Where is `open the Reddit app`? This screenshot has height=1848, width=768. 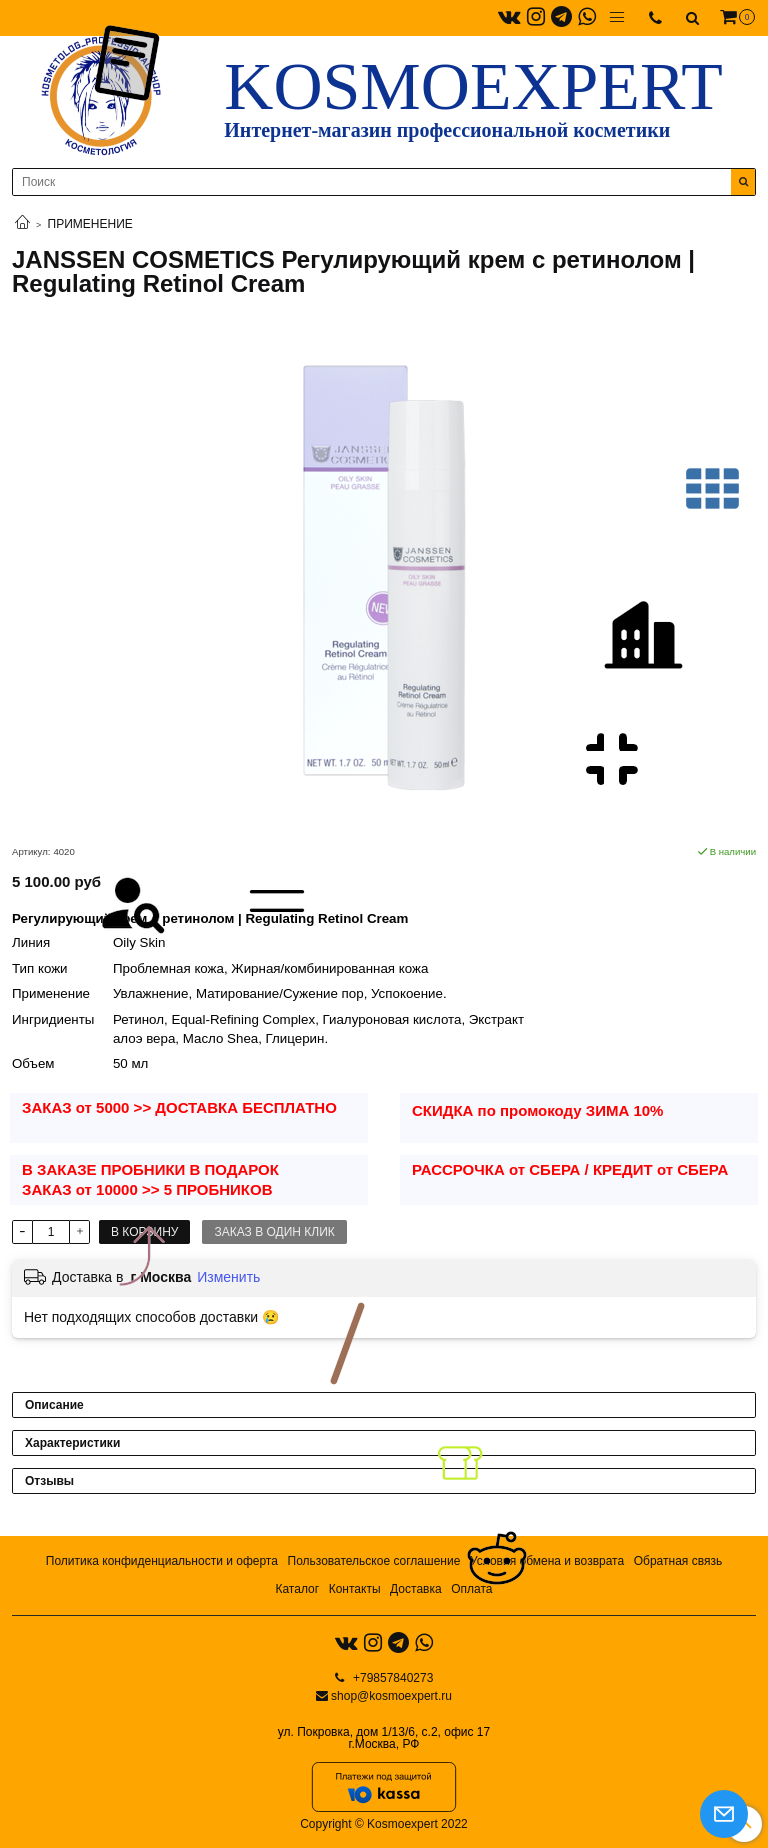
open the Reddit app is located at coordinates (497, 1561).